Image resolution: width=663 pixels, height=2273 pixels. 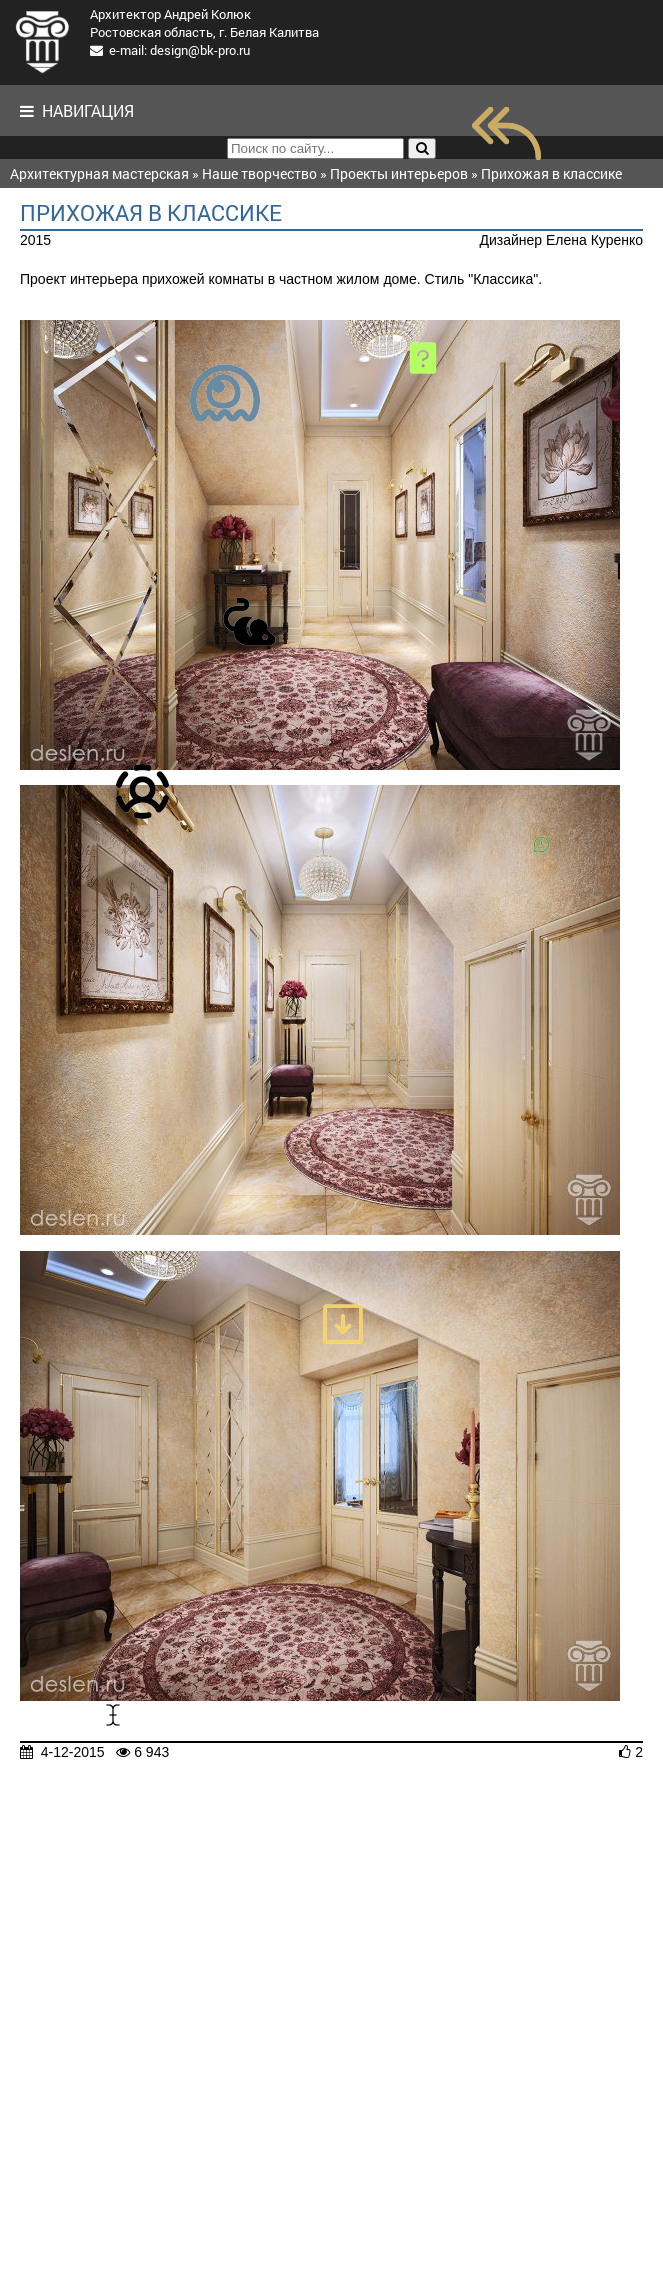 I want to click on text input field is active, so click(x=113, y=1715).